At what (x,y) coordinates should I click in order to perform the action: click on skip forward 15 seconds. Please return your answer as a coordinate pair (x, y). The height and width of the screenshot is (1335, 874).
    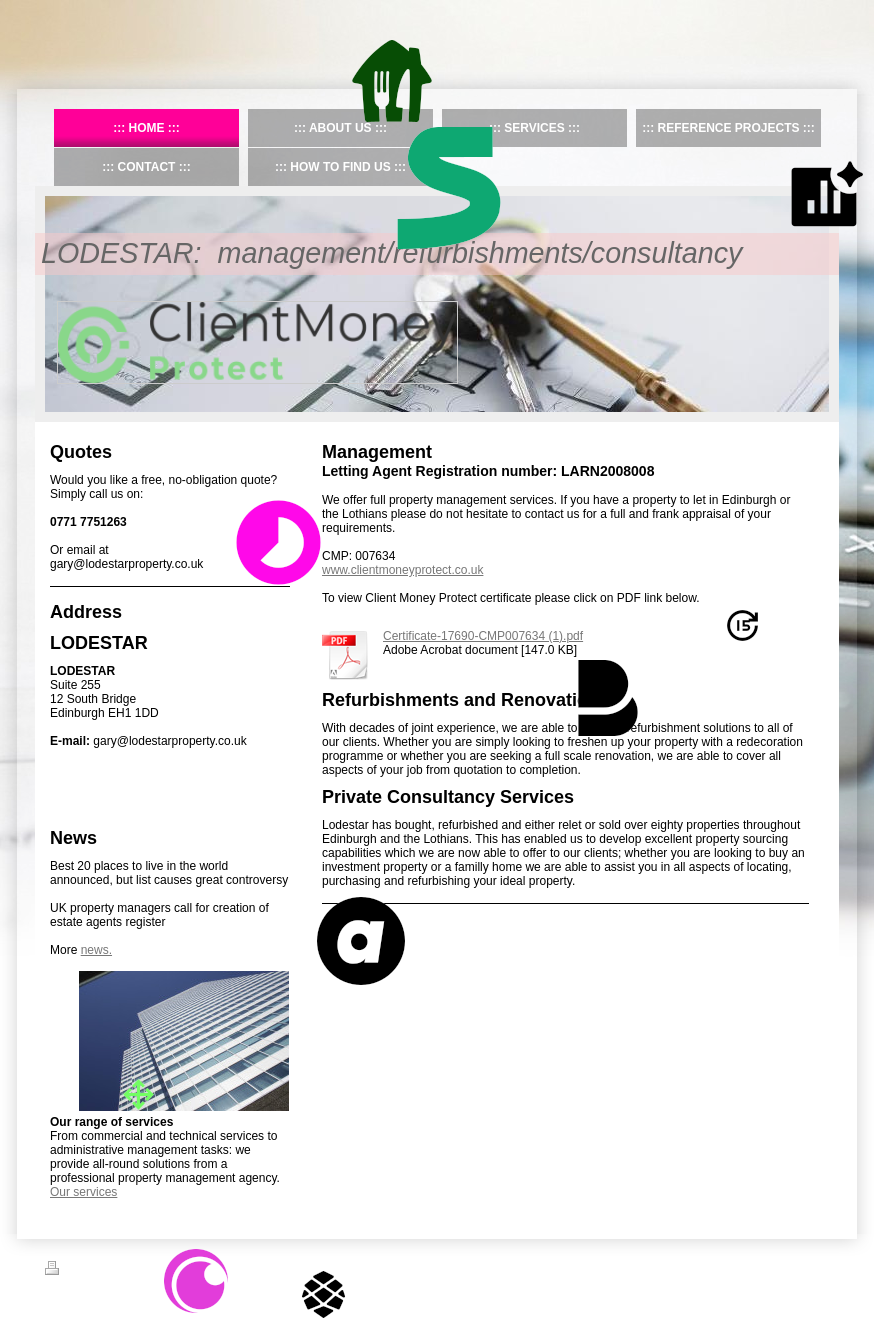
    Looking at the image, I should click on (742, 625).